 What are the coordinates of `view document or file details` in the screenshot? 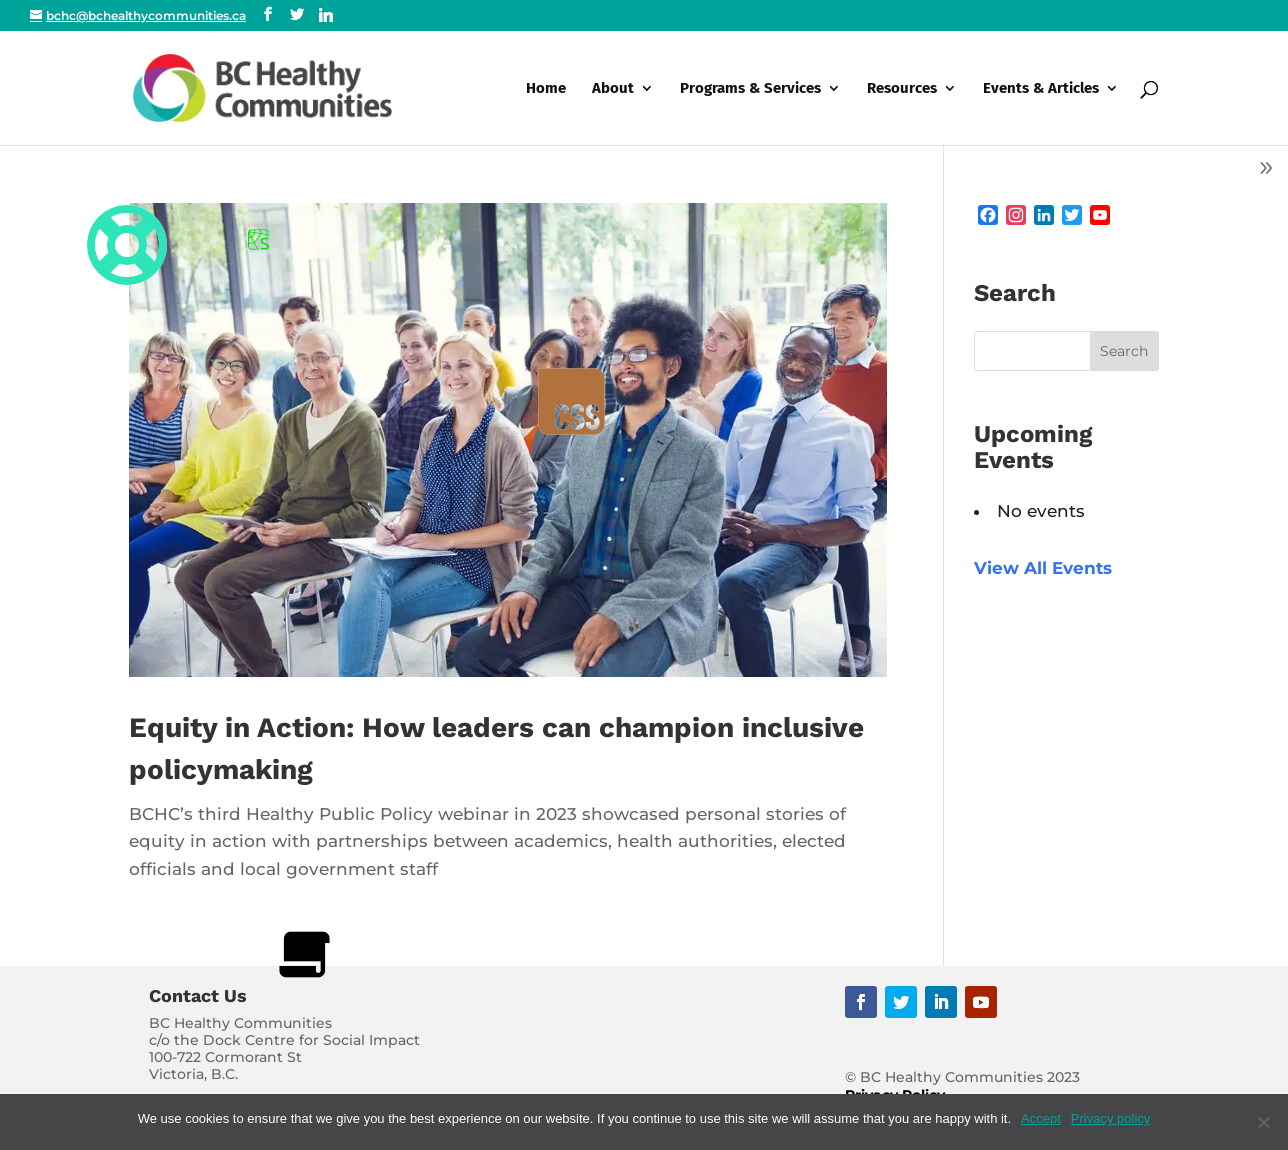 It's located at (304, 954).